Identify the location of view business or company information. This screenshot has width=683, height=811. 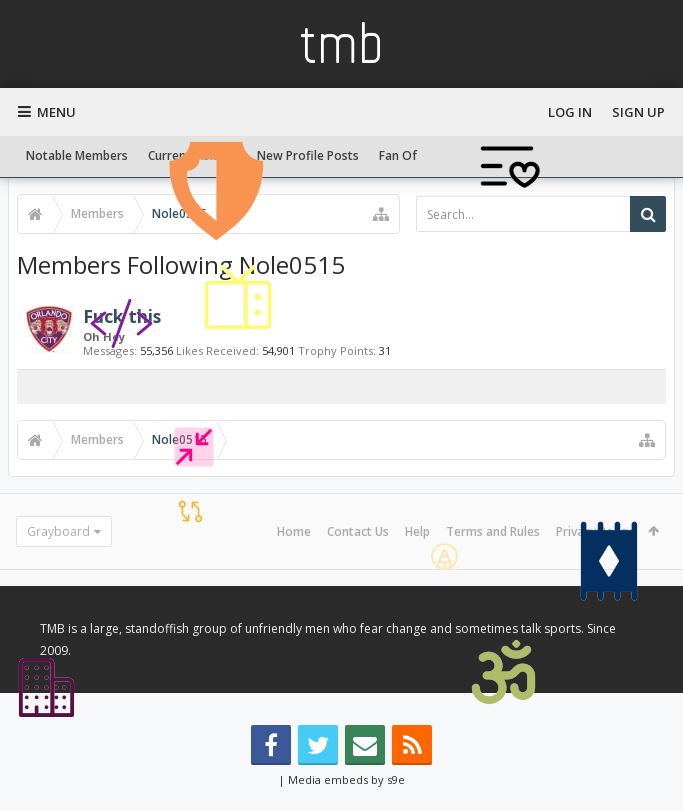
(46, 687).